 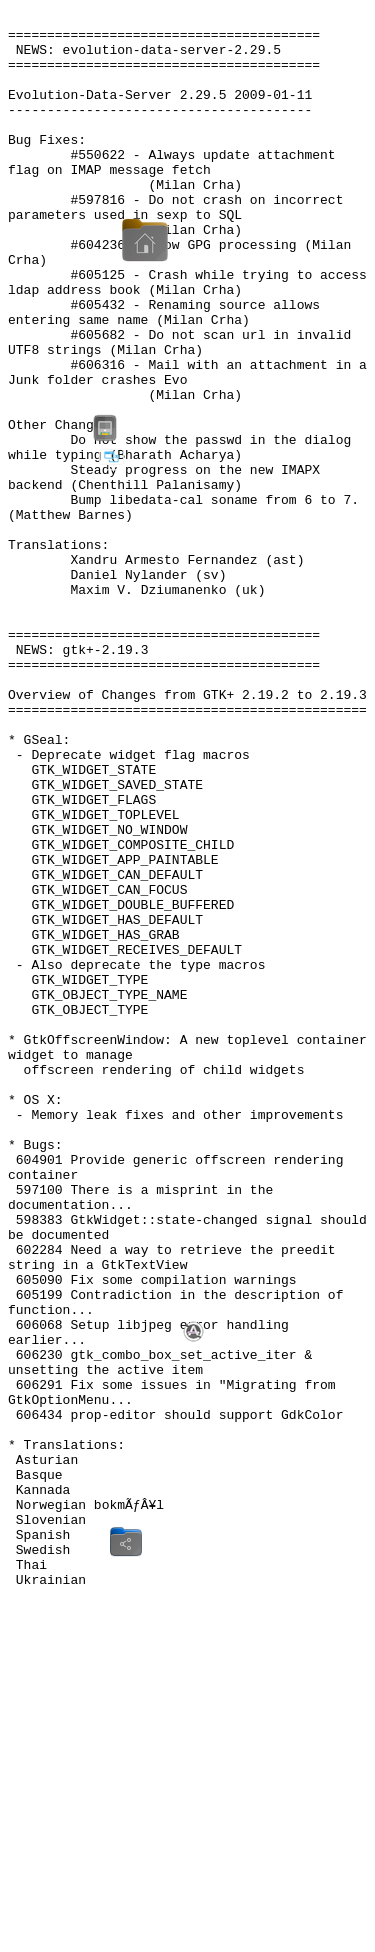 What do you see at coordinates (126, 1541) in the screenshot?
I see `open your public shared folder` at bounding box center [126, 1541].